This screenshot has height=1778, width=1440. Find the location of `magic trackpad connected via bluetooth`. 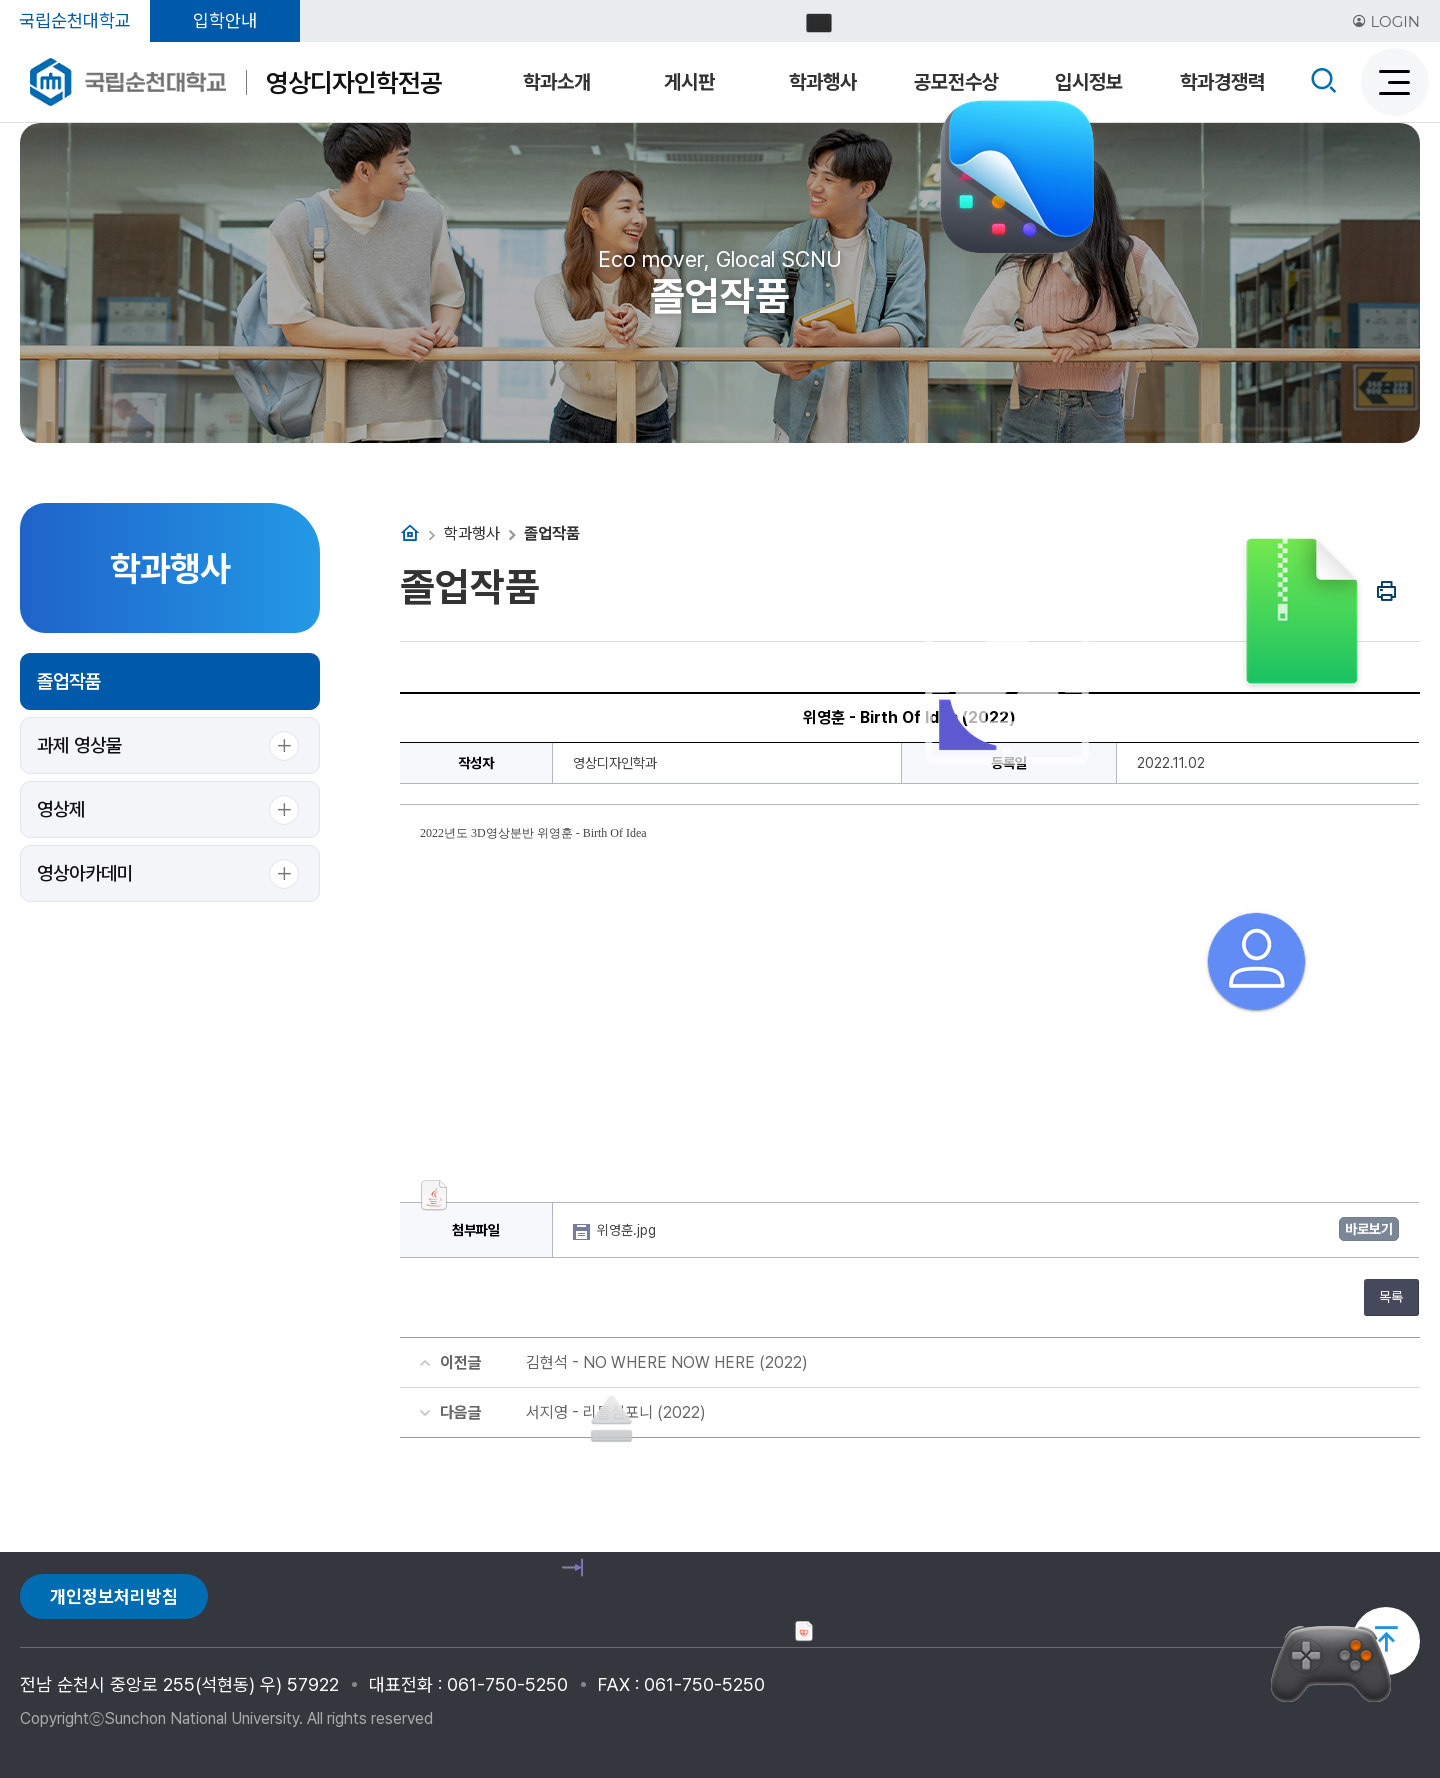

magic trackpad connected via bluetooth is located at coordinates (819, 23).